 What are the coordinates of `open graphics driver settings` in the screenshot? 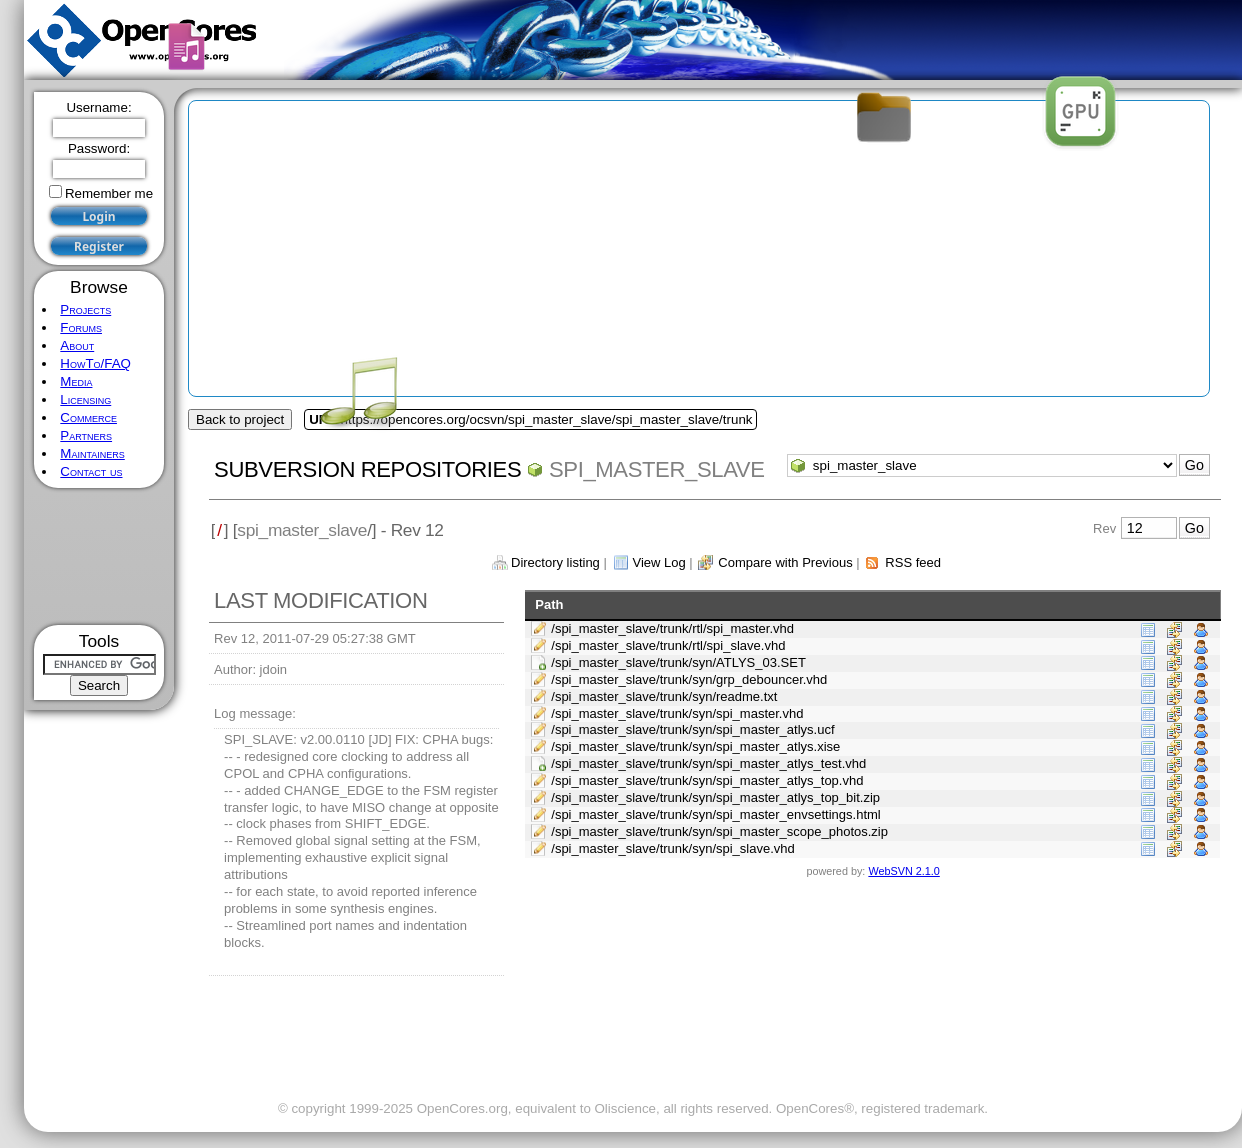 It's located at (1080, 112).